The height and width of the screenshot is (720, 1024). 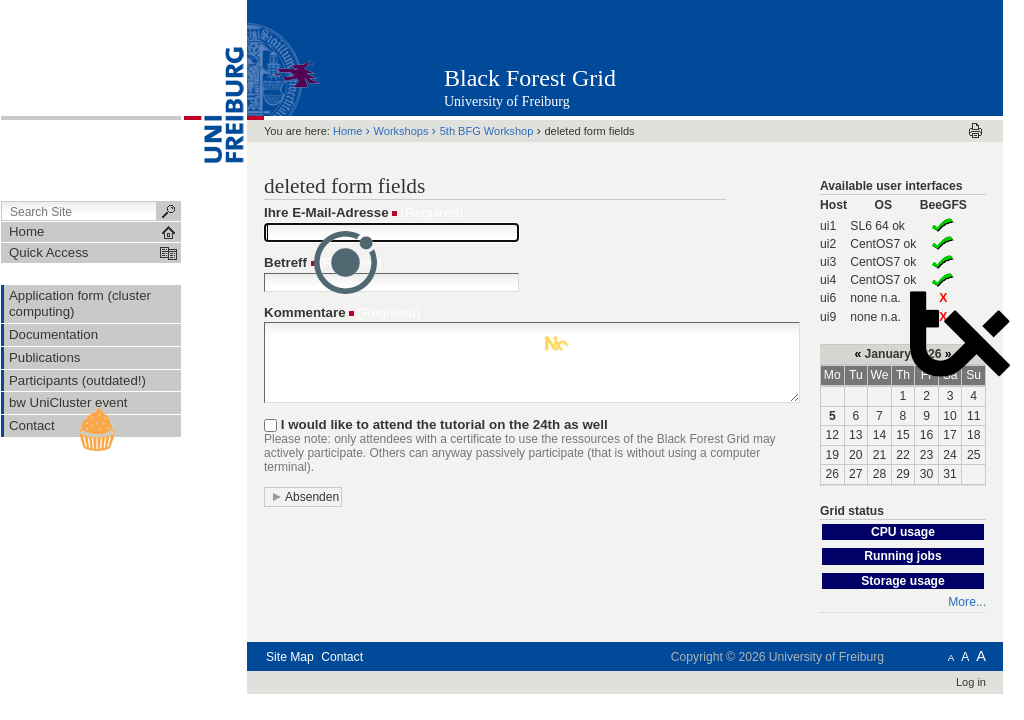 What do you see at coordinates (295, 73) in the screenshot?
I see `wails framework logo` at bounding box center [295, 73].